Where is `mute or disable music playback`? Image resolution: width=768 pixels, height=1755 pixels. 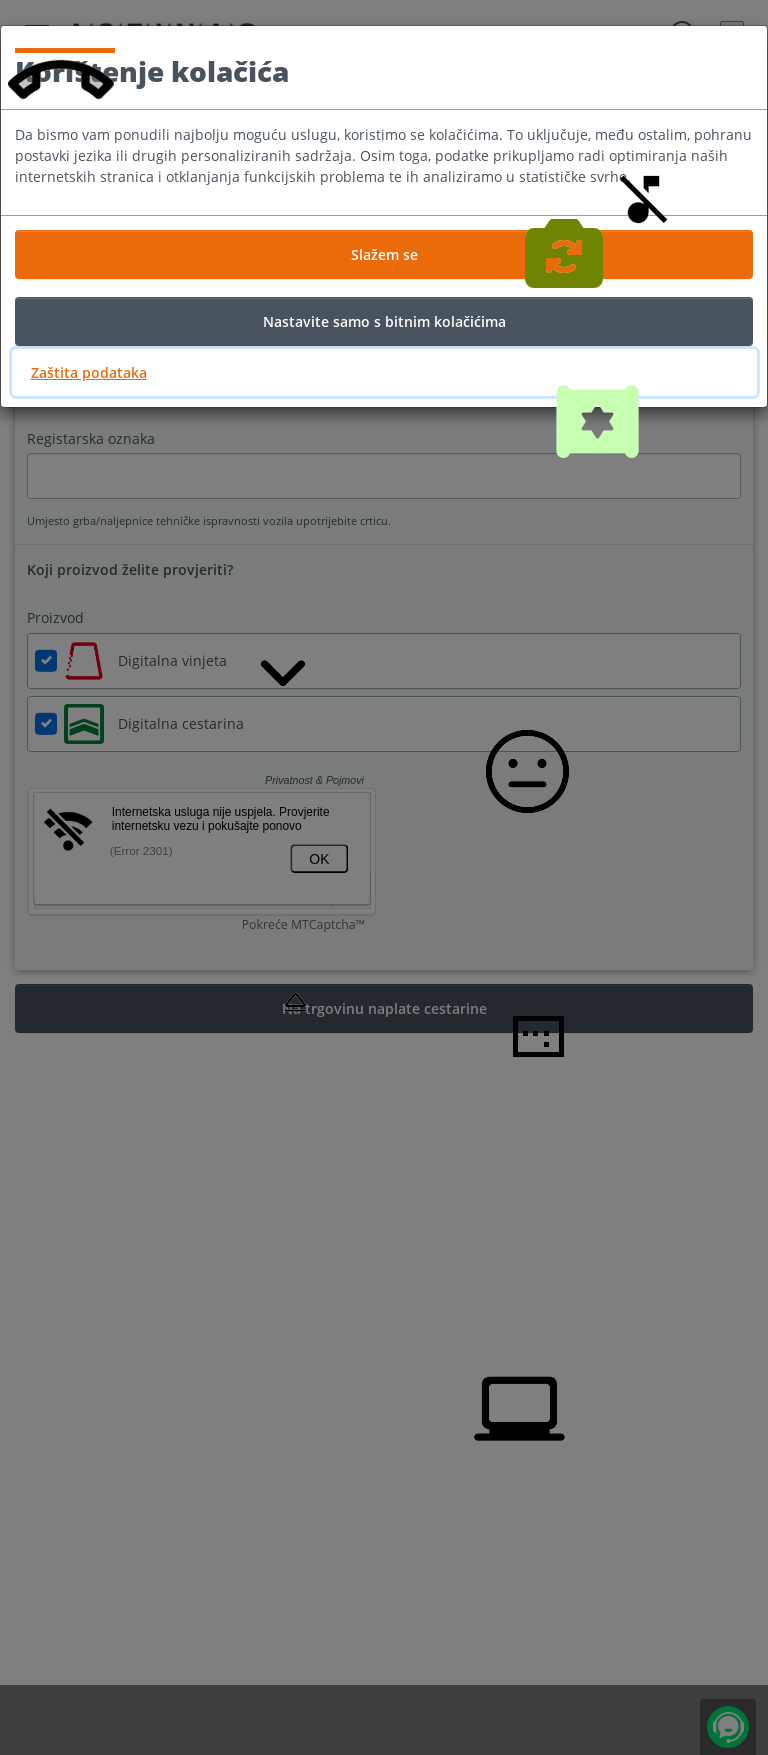
mute or disable music playback is located at coordinates (643, 199).